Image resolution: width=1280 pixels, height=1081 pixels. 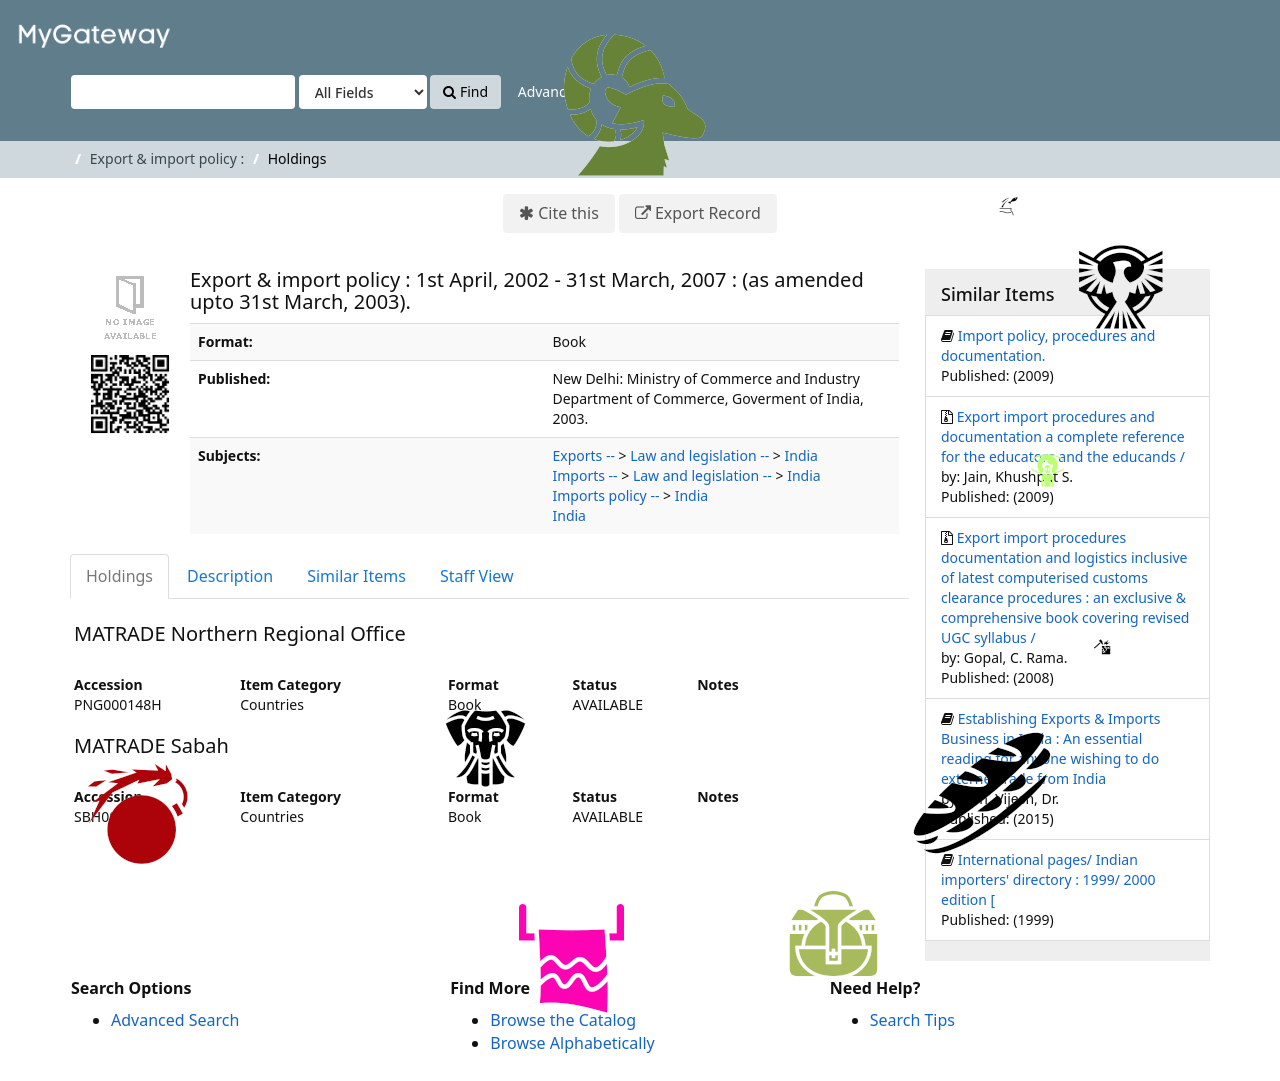 What do you see at coordinates (1047, 470) in the screenshot?
I see `indicates a paranoia or anxiety state in gameplay` at bounding box center [1047, 470].